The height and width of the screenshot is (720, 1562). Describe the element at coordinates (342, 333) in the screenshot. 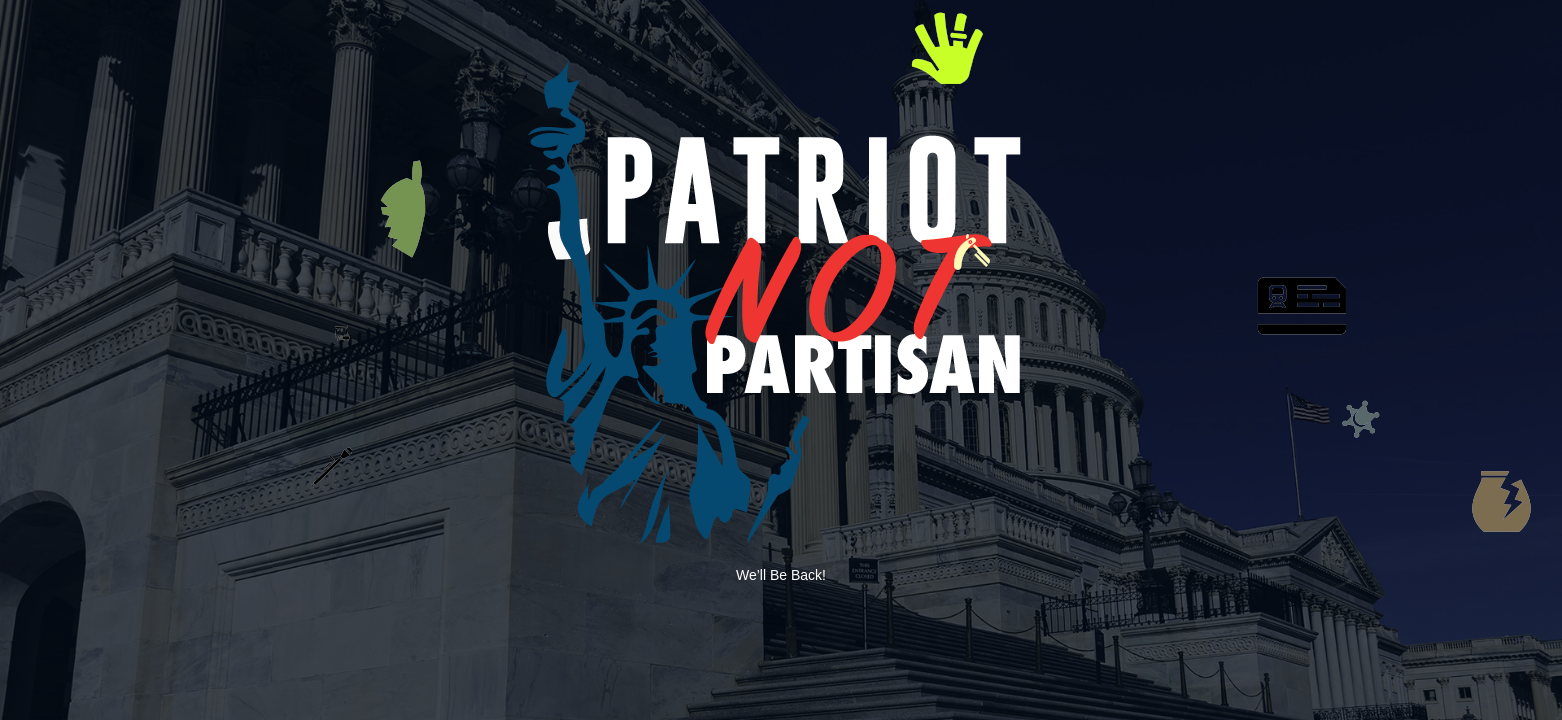

I see `access gold mine resource building` at that location.